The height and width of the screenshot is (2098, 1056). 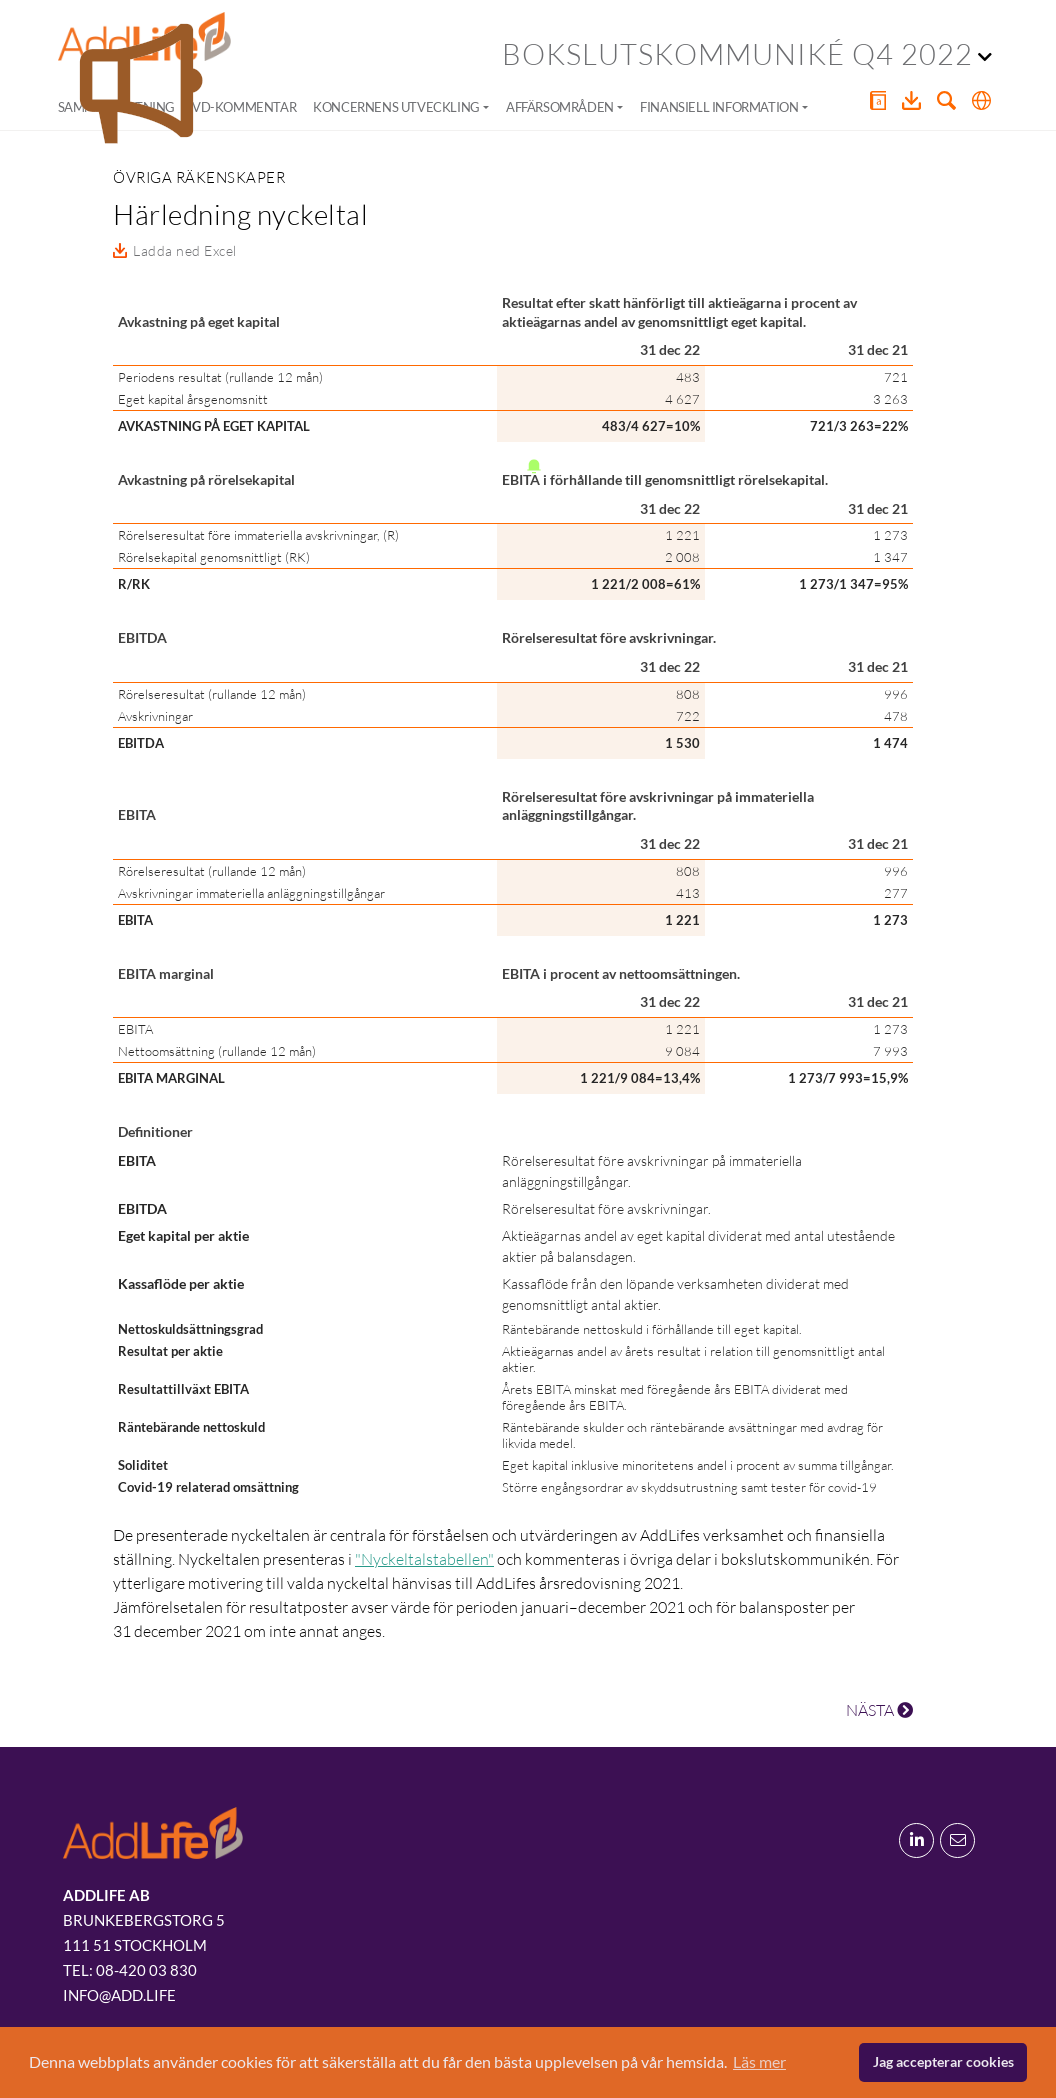 What do you see at coordinates (534, 466) in the screenshot?
I see `notification or alert indicator` at bounding box center [534, 466].